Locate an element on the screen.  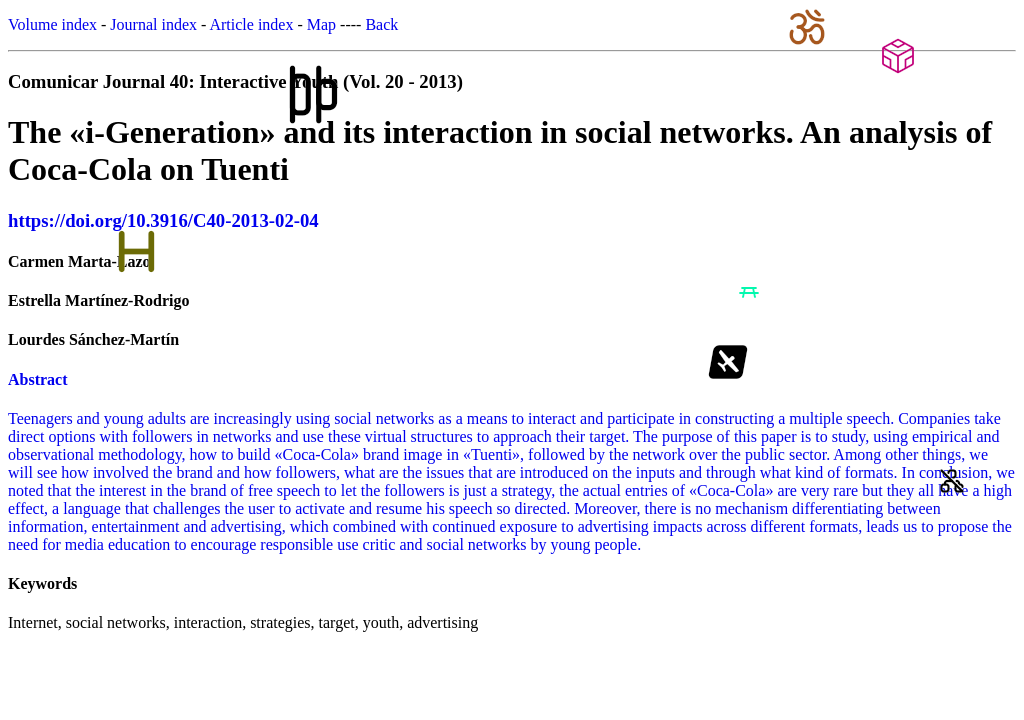
indicates a hospital or medical facility nearby is located at coordinates (136, 251).